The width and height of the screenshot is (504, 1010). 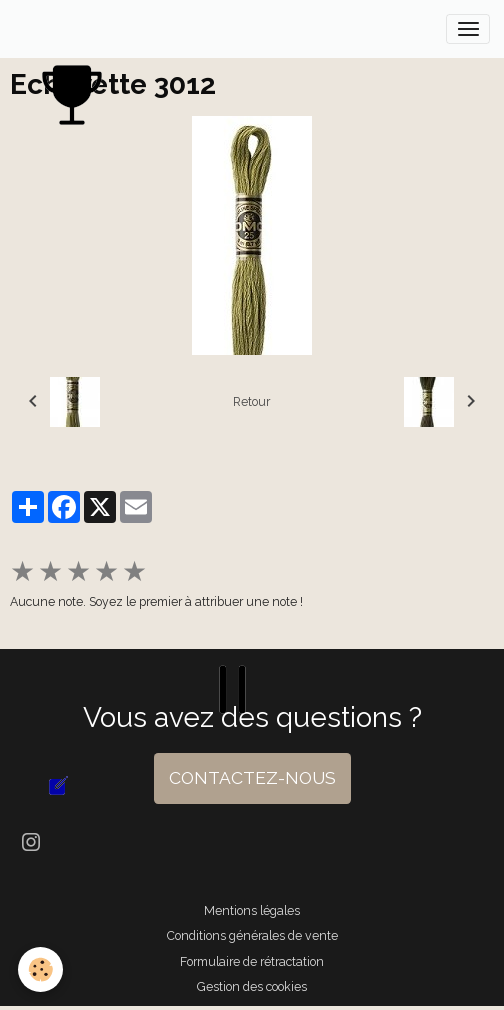 What do you see at coordinates (232, 689) in the screenshot?
I see `pause media playback` at bounding box center [232, 689].